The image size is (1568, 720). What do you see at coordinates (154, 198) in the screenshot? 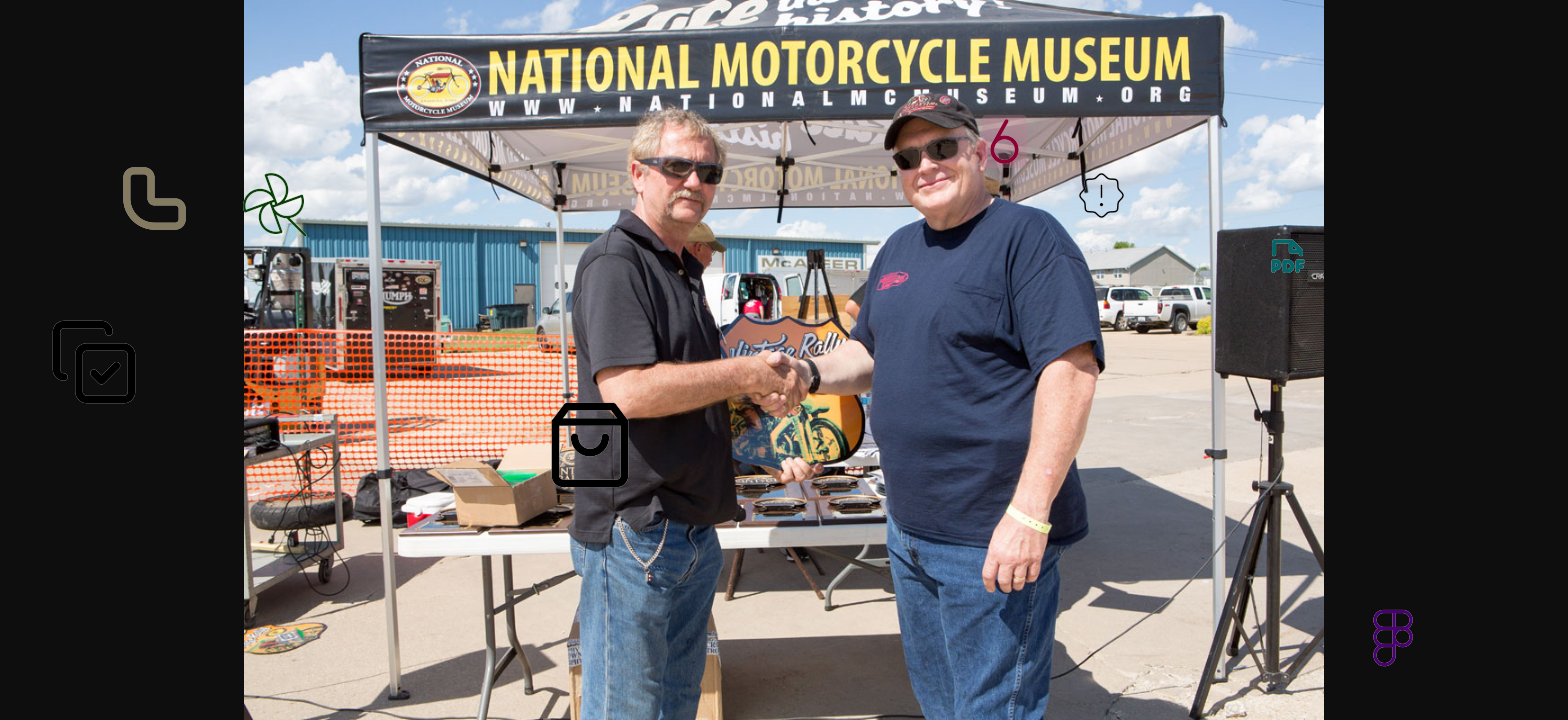
I see `join or merge elements with rounded corners` at bounding box center [154, 198].